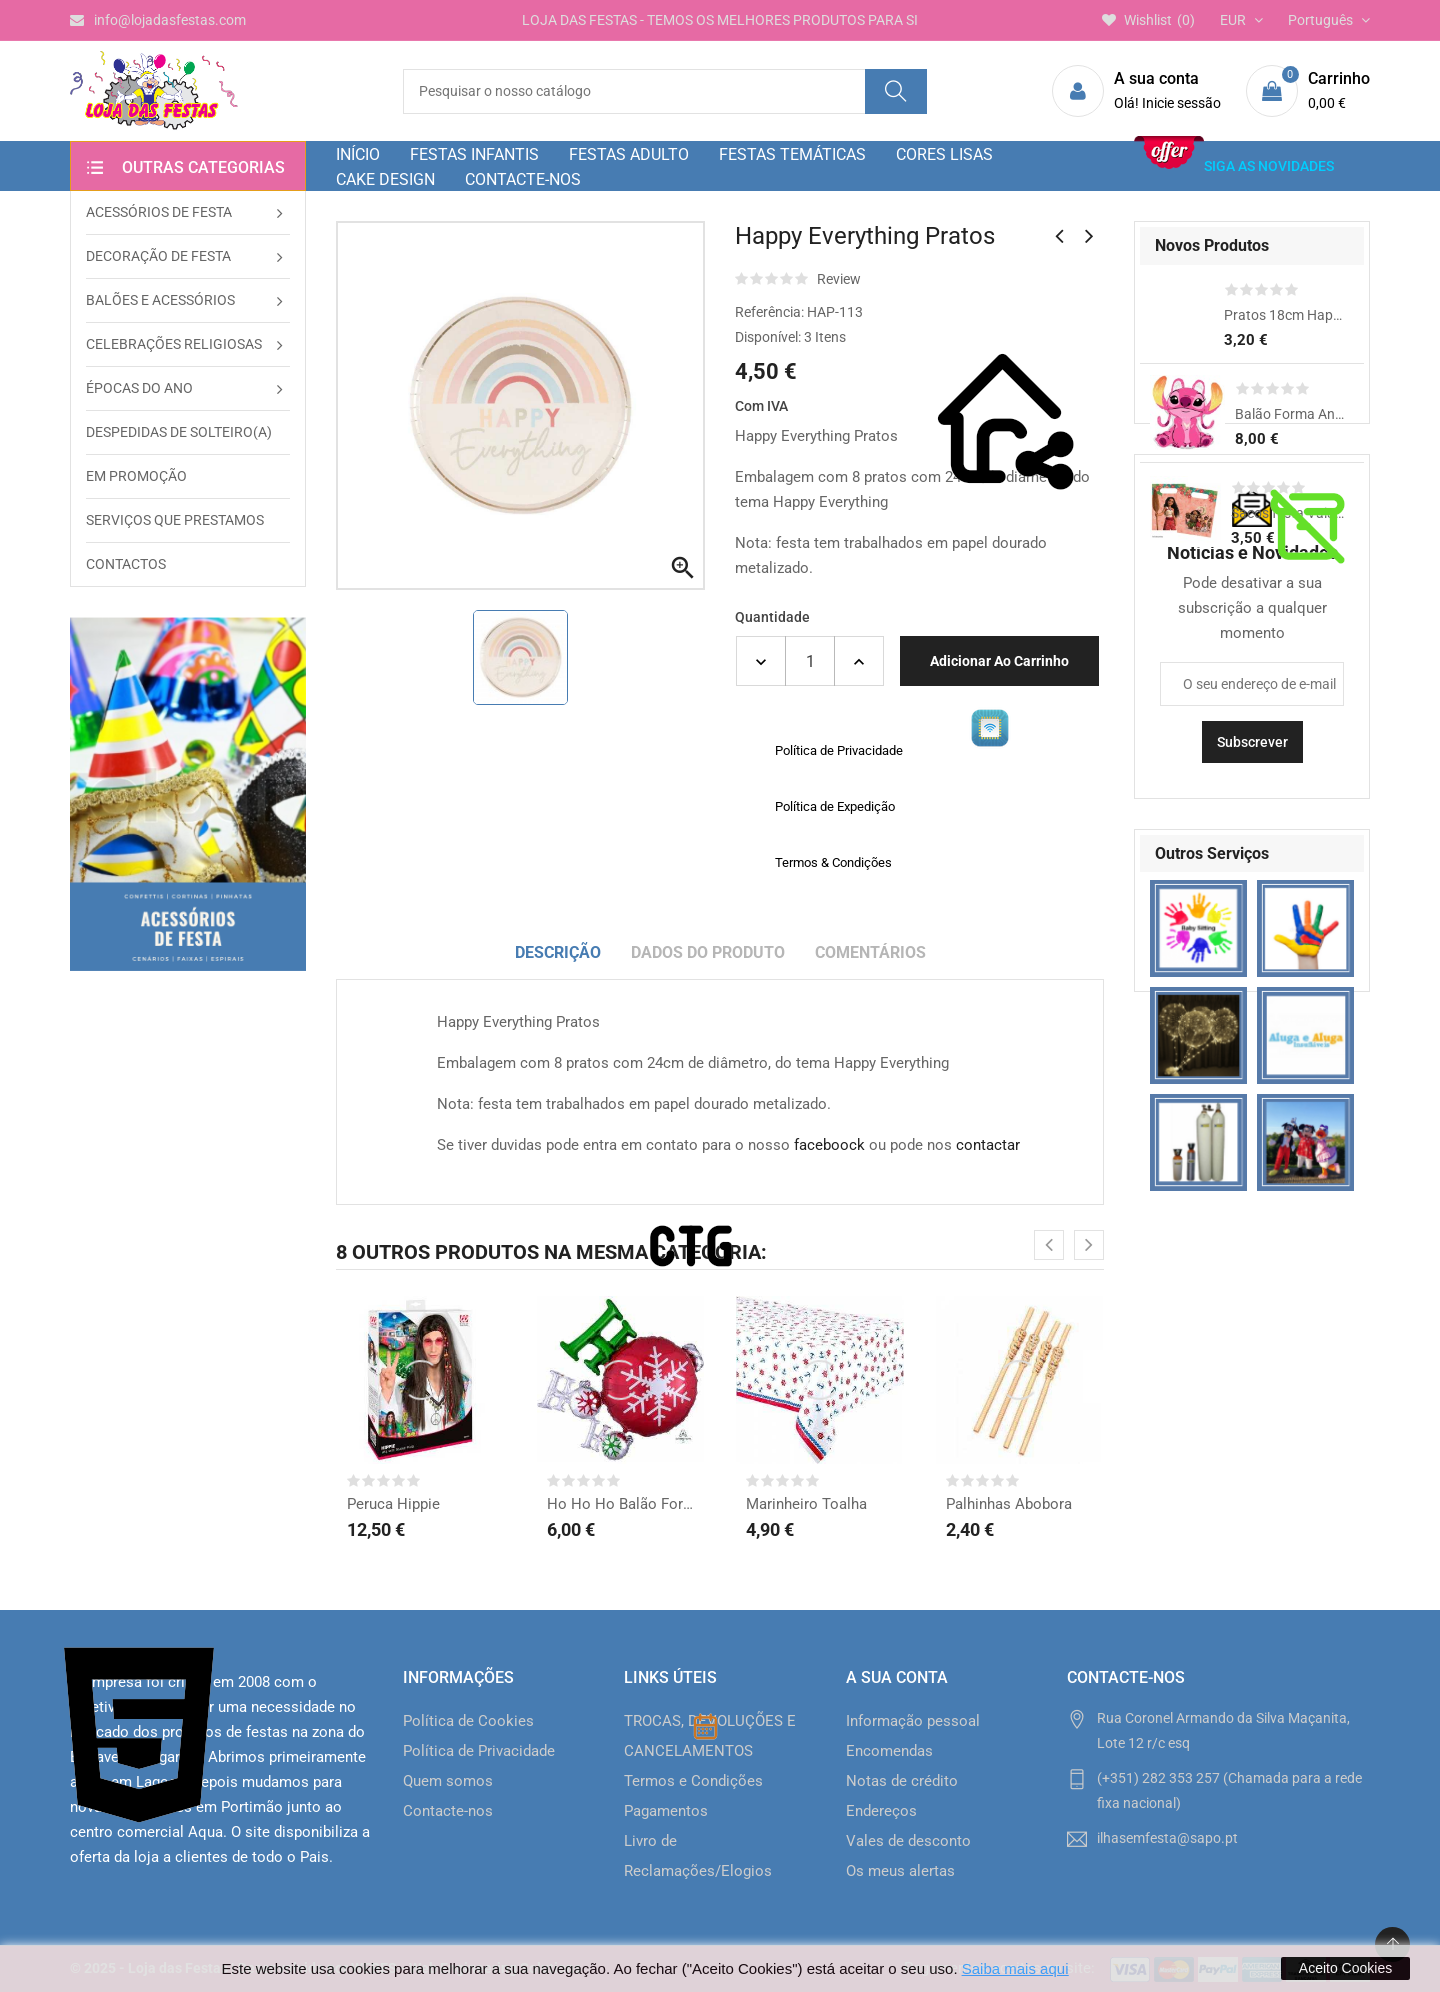 The height and width of the screenshot is (1992, 1440). Describe the element at coordinates (1002, 418) in the screenshot. I see `share your home address or location` at that location.